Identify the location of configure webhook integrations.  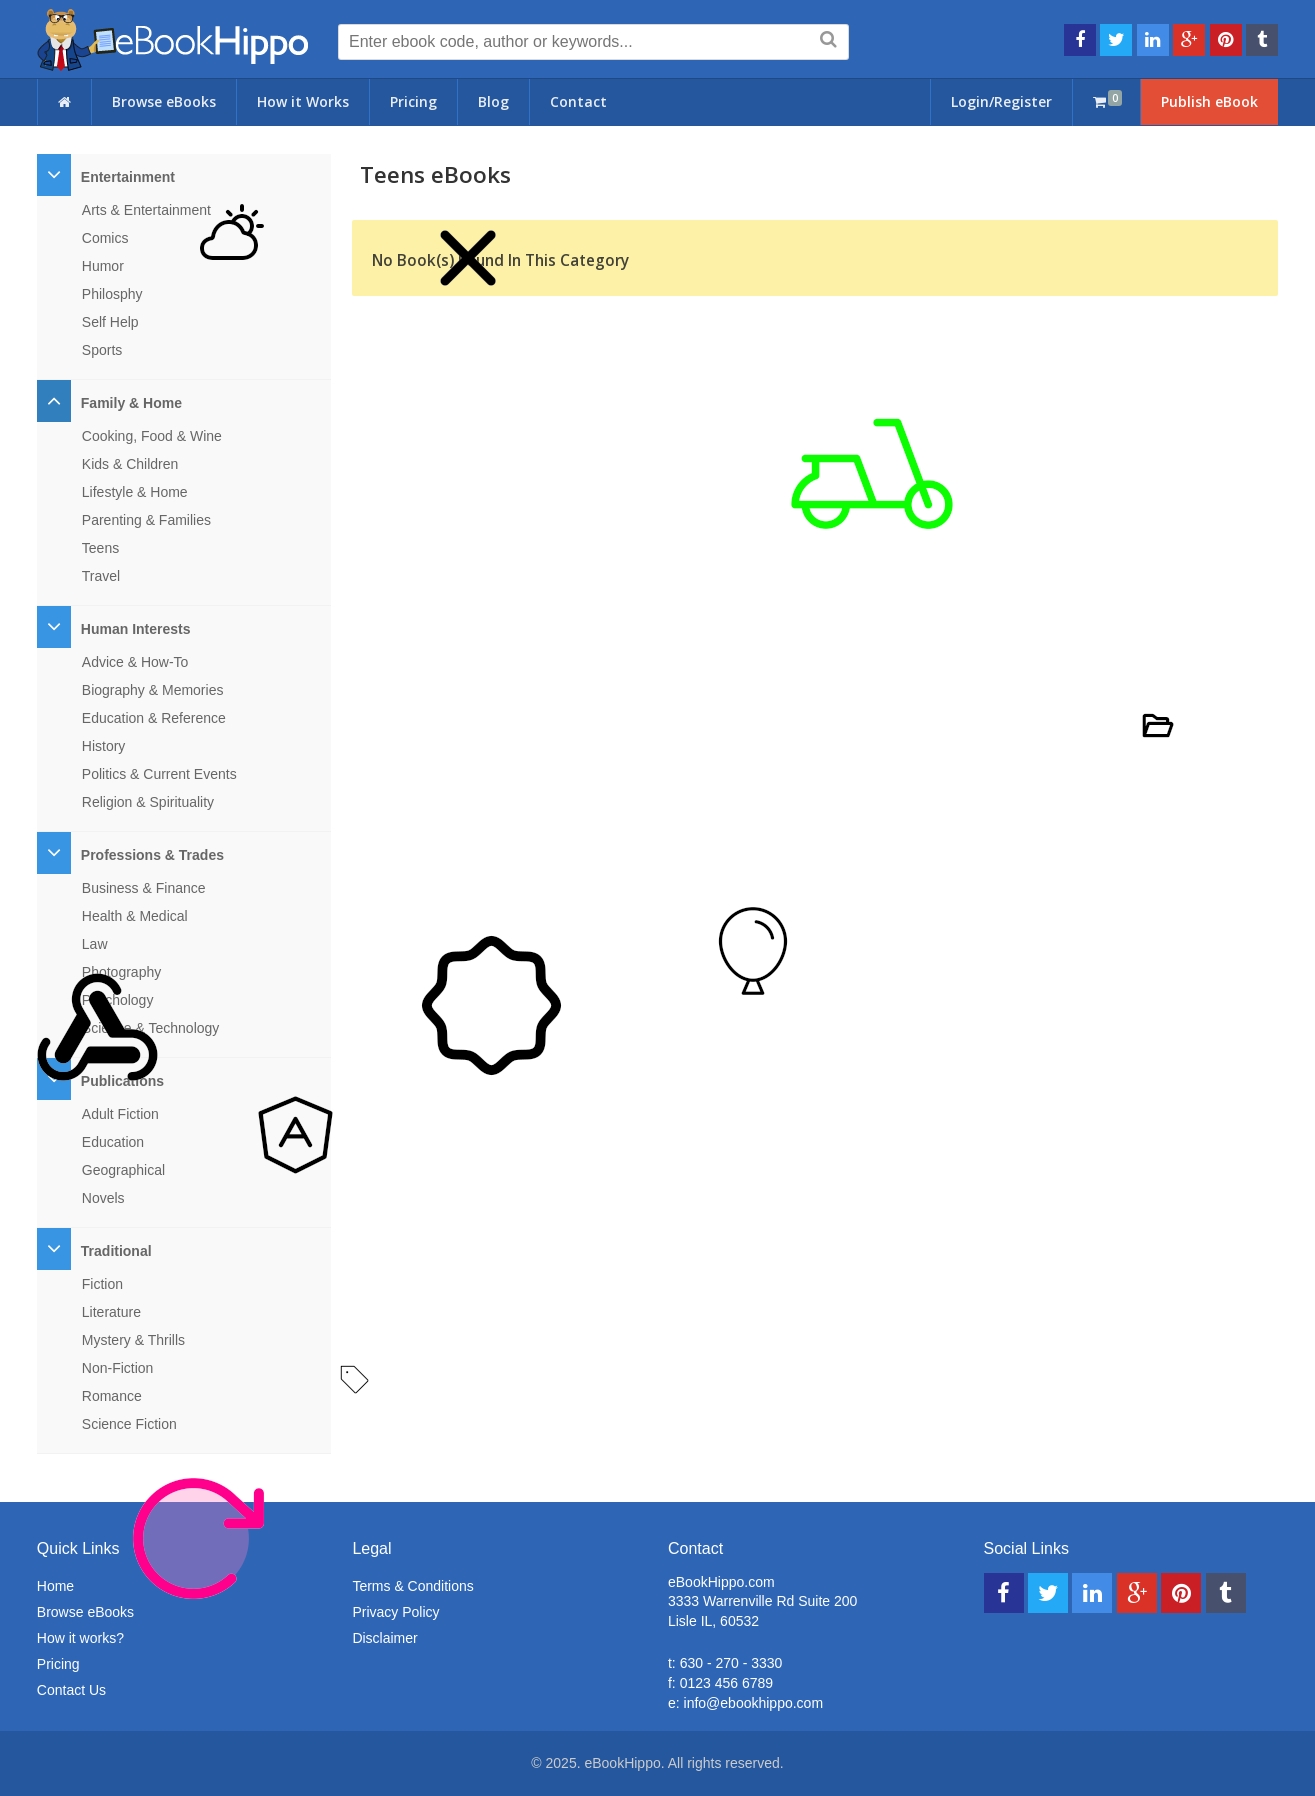
(97, 1033).